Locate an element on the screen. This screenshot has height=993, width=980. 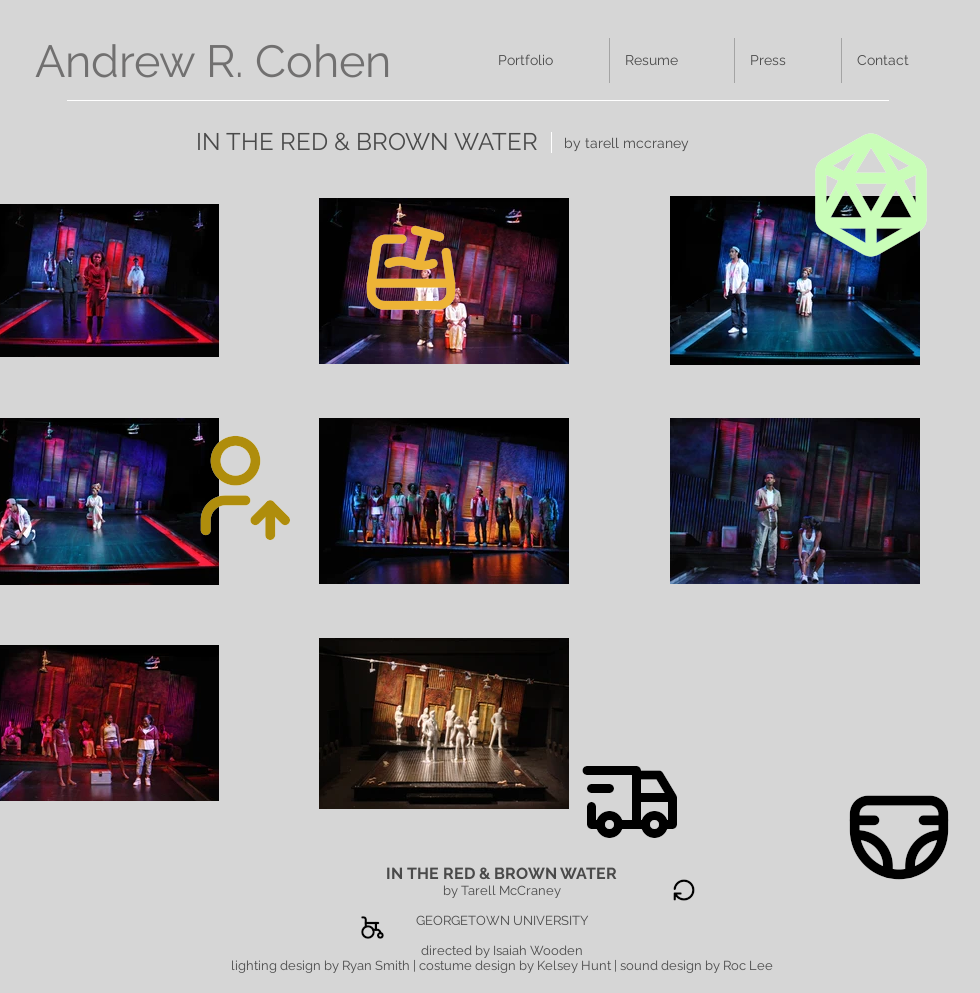
track your delivery status is located at coordinates (632, 802).